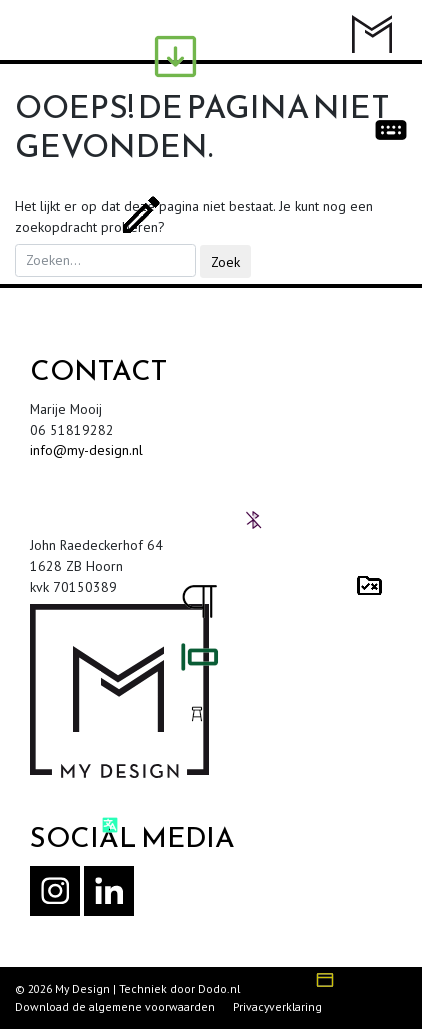 This screenshot has height=1029, width=422. I want to click on bluetooth is disabled or turned off, so click(253, 520).